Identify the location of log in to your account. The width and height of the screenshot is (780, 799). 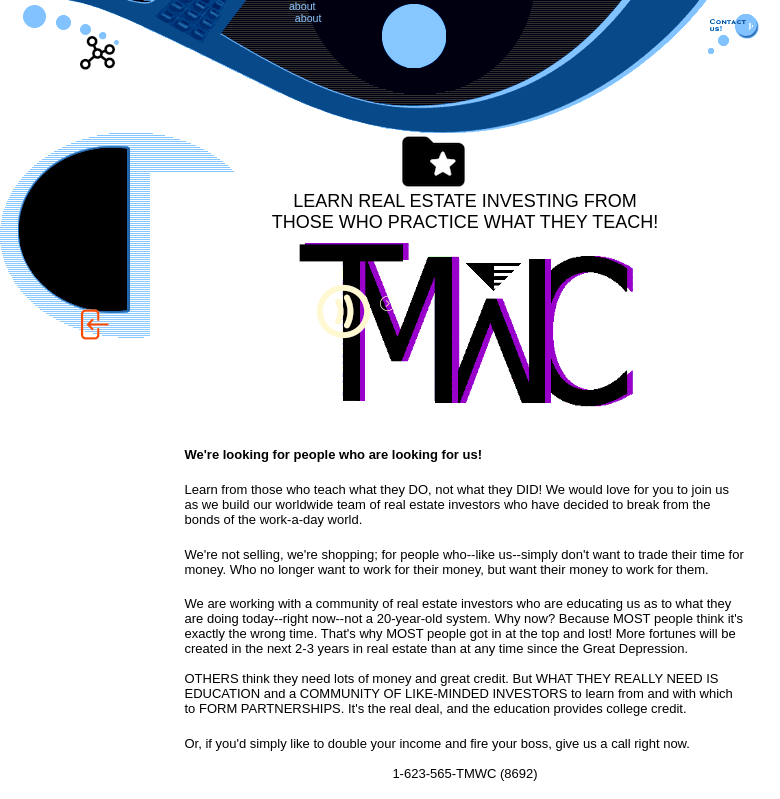
(92, 324).